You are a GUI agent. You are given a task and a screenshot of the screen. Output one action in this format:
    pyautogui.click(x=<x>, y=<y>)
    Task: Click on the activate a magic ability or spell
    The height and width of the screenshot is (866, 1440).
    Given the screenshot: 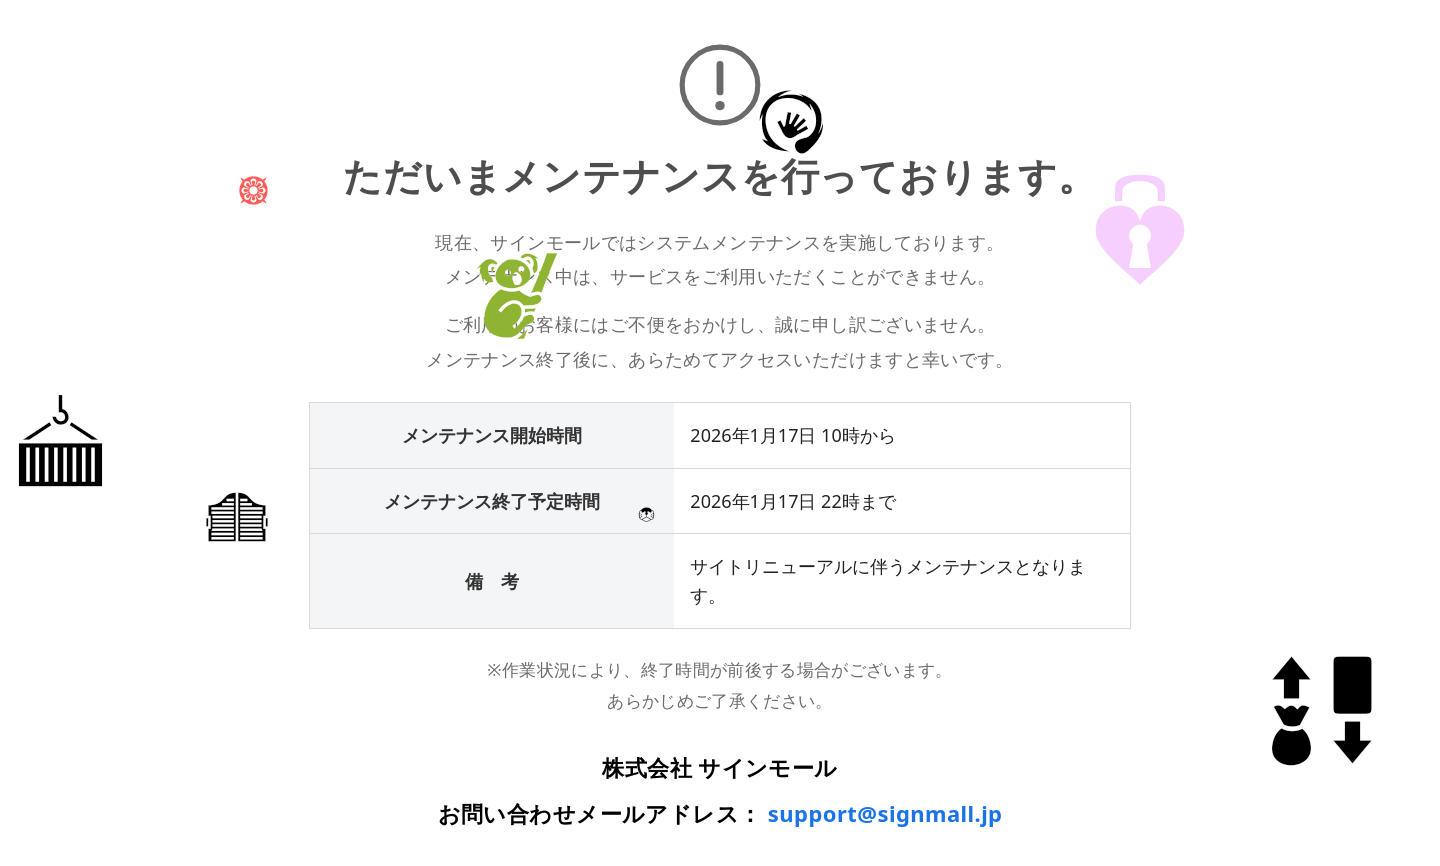 What is the action you would take?
    pyautogui.click(x=791, y=122)
    